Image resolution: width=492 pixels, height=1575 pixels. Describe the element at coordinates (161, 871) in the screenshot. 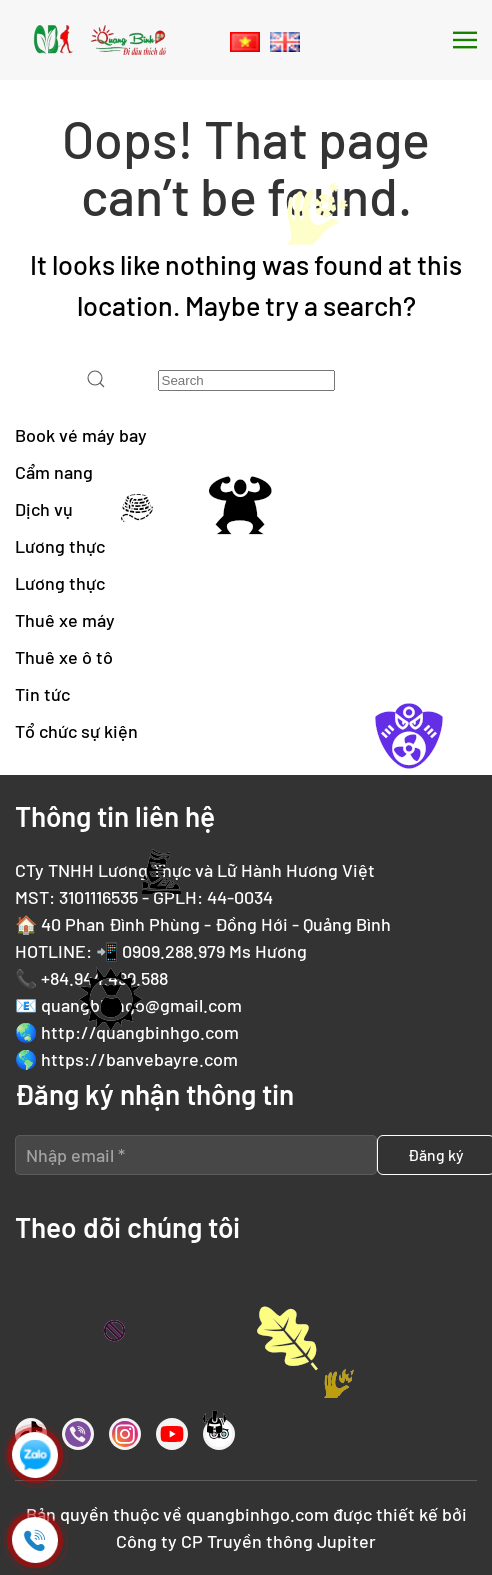

I see `browse ski equipment or gear` at that location.